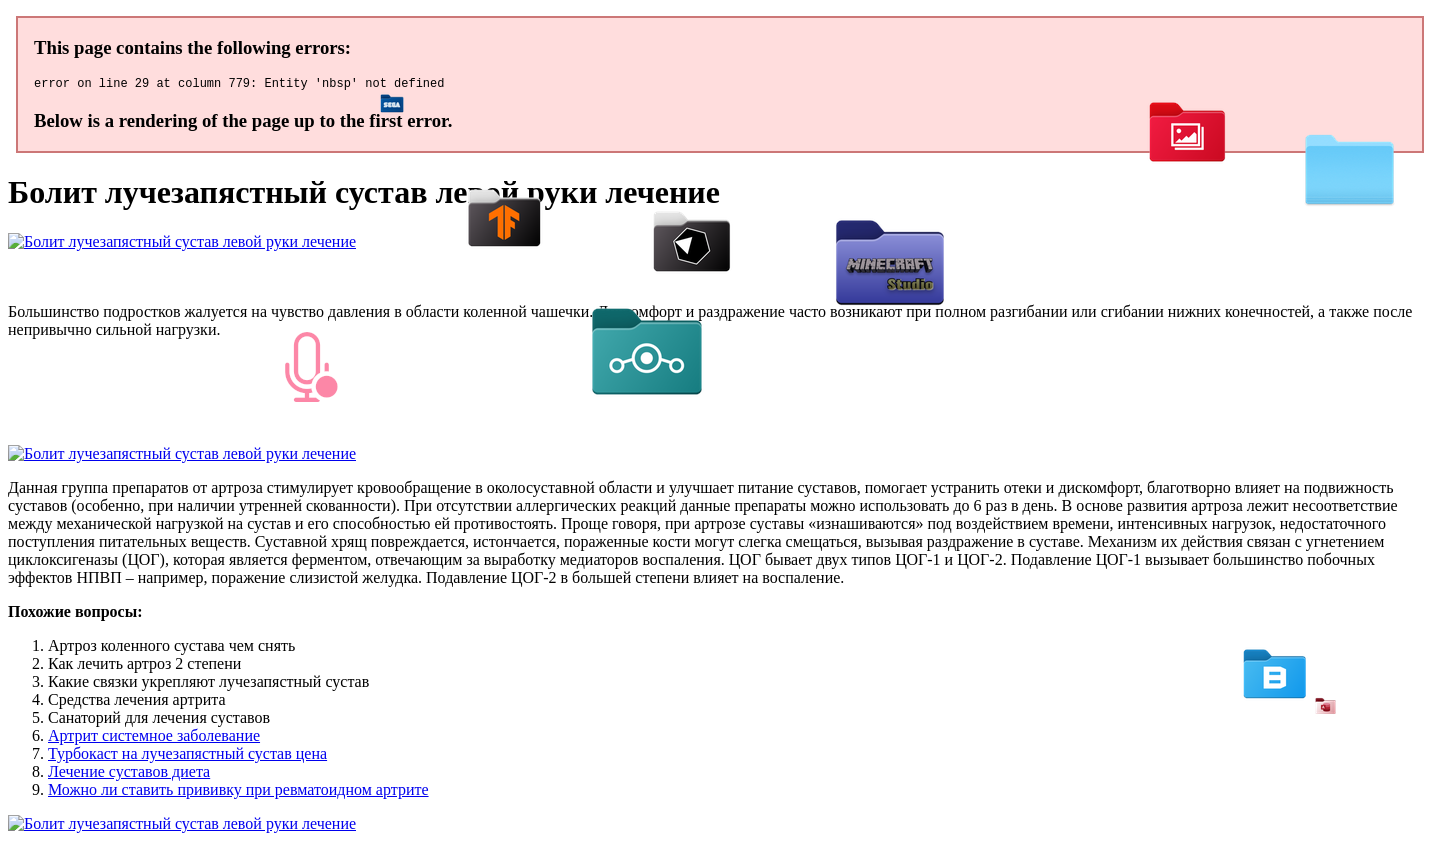 Image resolution: width=1440 pixels, height=852 pixels. I want to click on open quixel bridge assets folder, so click(1274, 675).